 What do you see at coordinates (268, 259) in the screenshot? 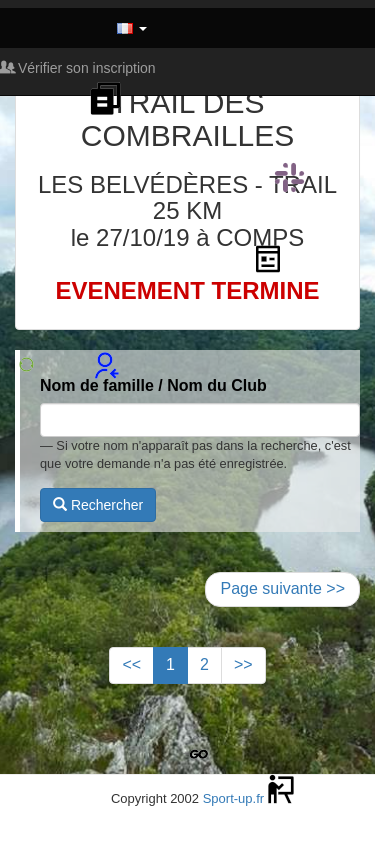
I see `open pages document` at bounding box center [268, 259].